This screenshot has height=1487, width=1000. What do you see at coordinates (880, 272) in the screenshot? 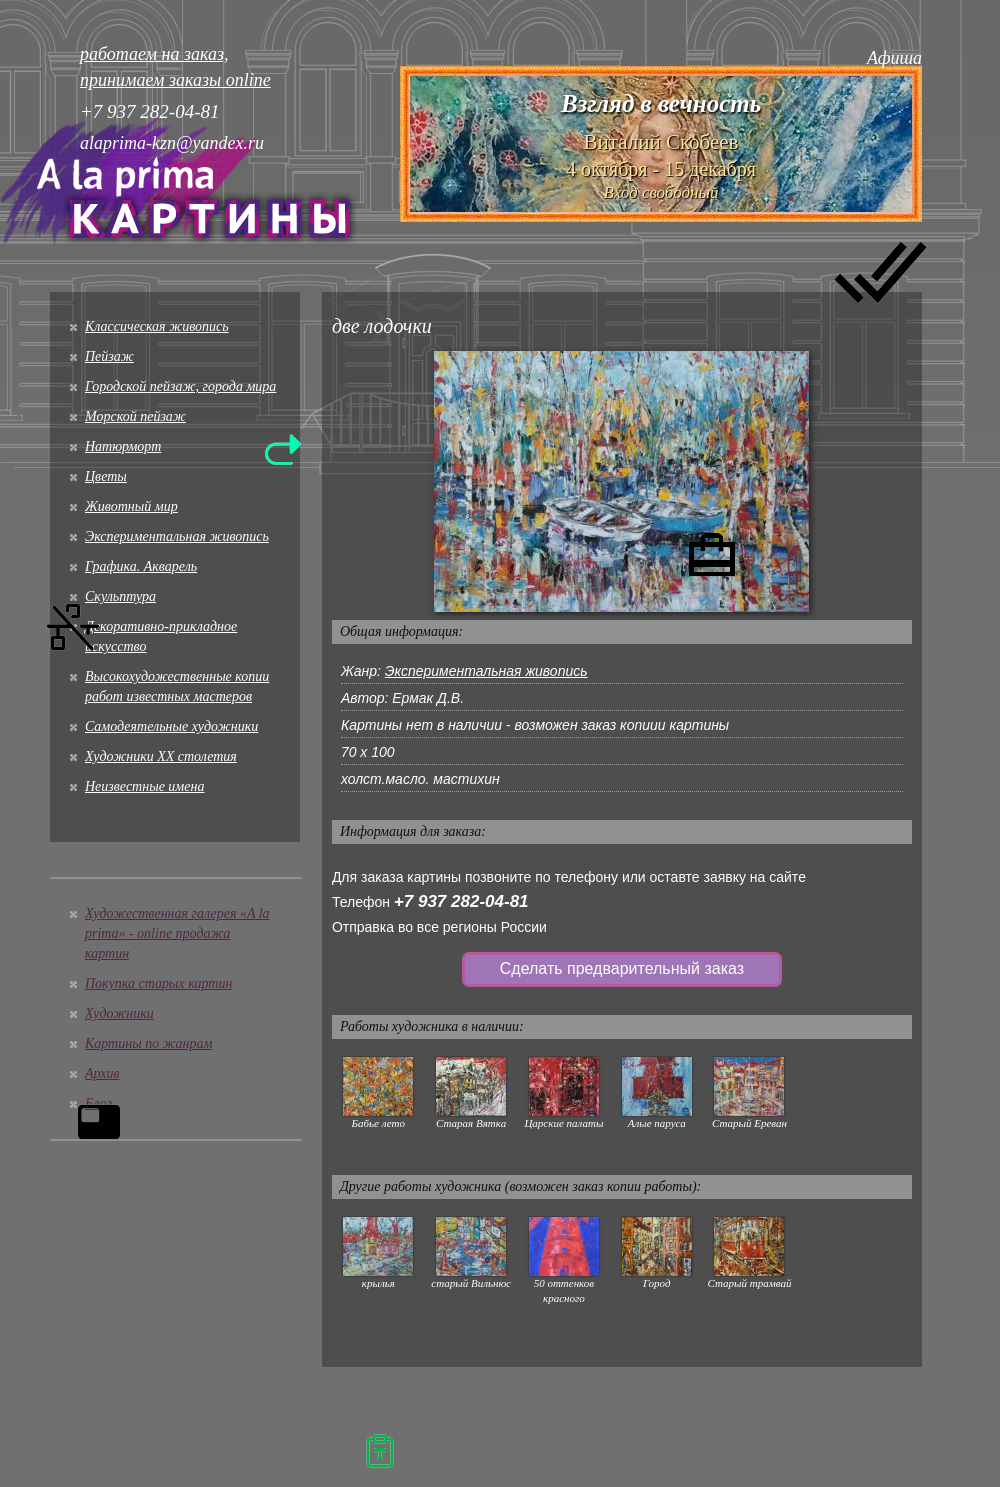
I see `indicates message has been read or delivered` at bounding box center [880, 272].